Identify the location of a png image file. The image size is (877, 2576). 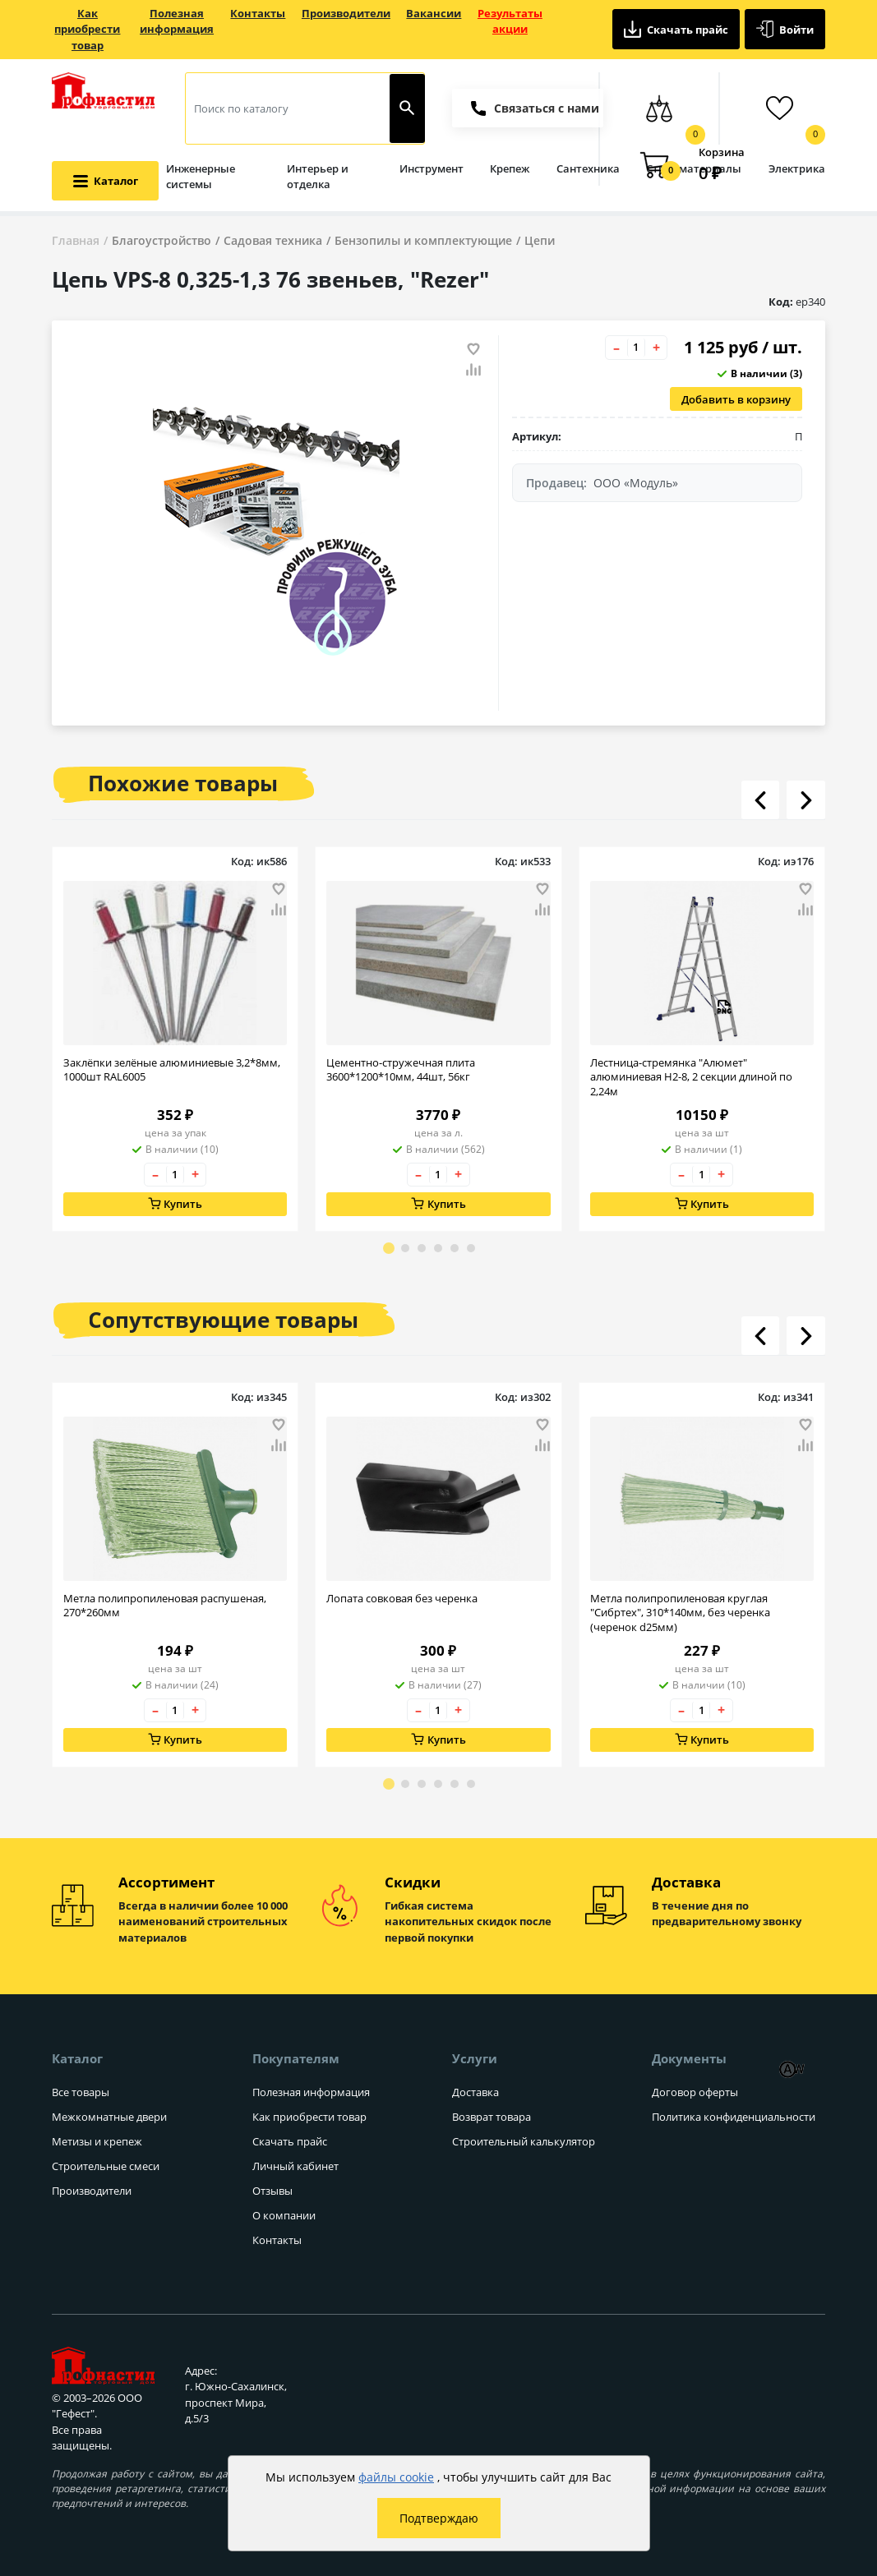
(724, 1007).